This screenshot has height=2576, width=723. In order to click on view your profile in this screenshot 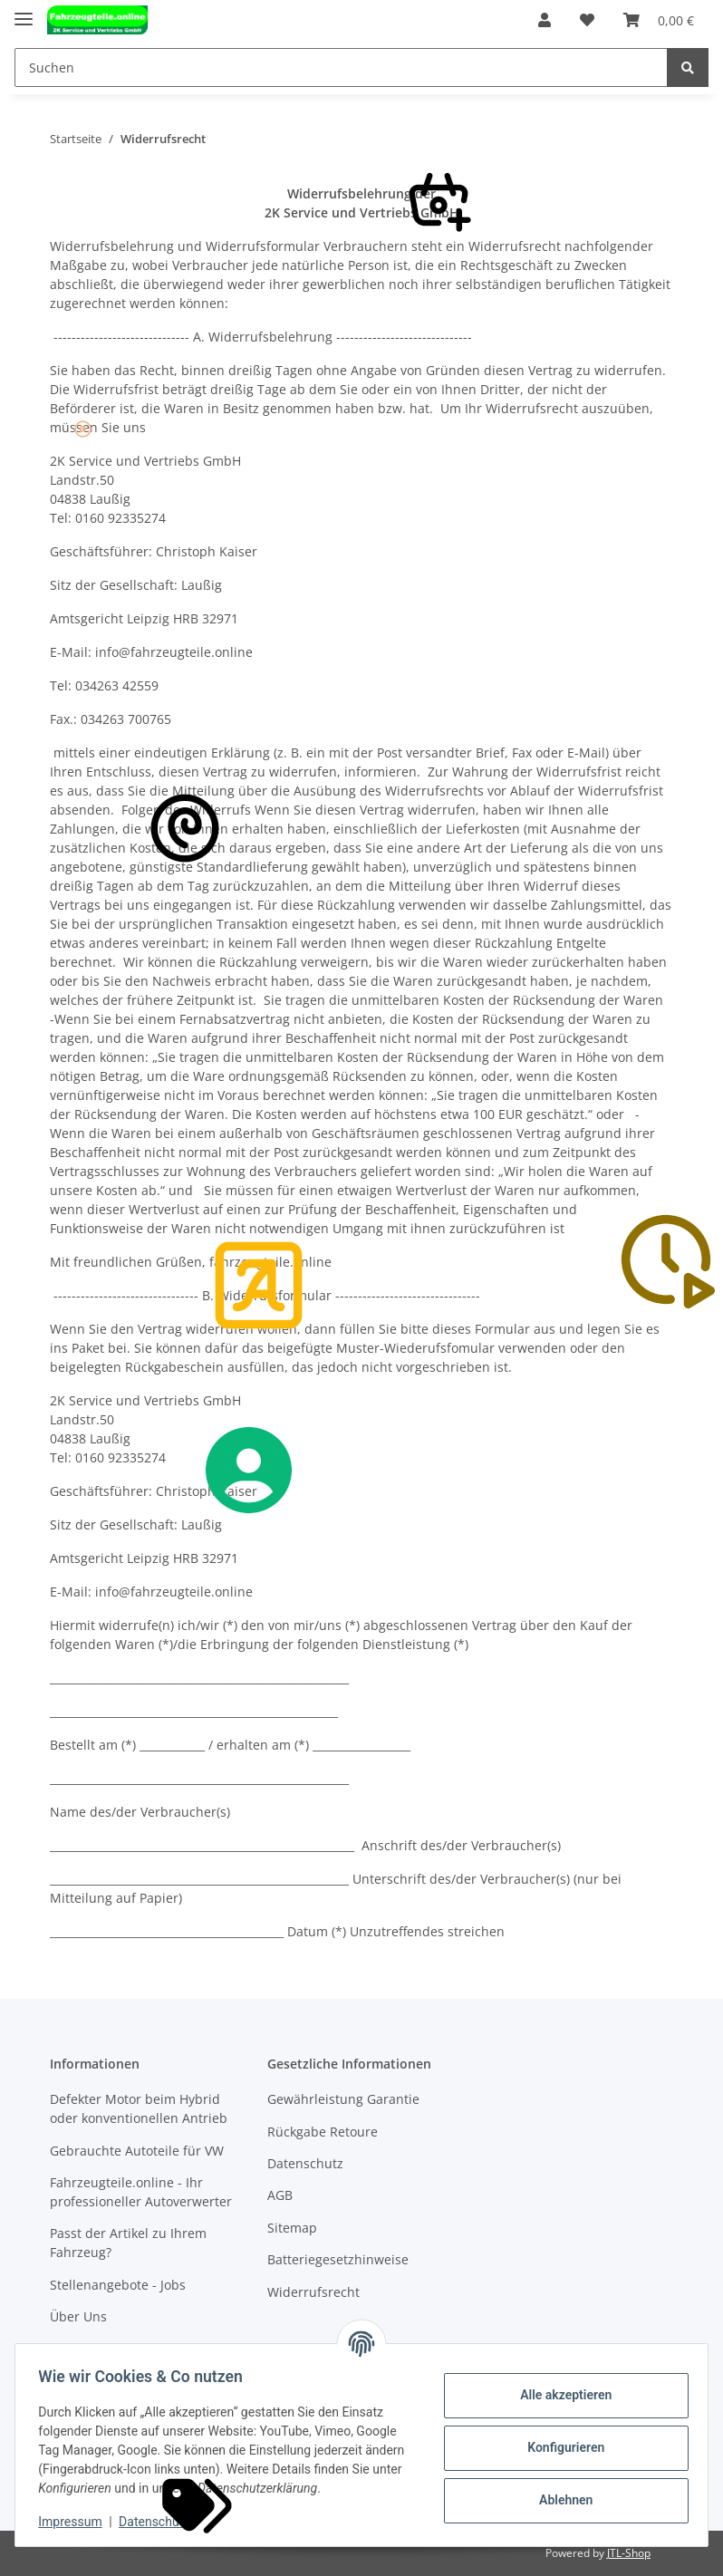, I will do `click(248, 1470)`.